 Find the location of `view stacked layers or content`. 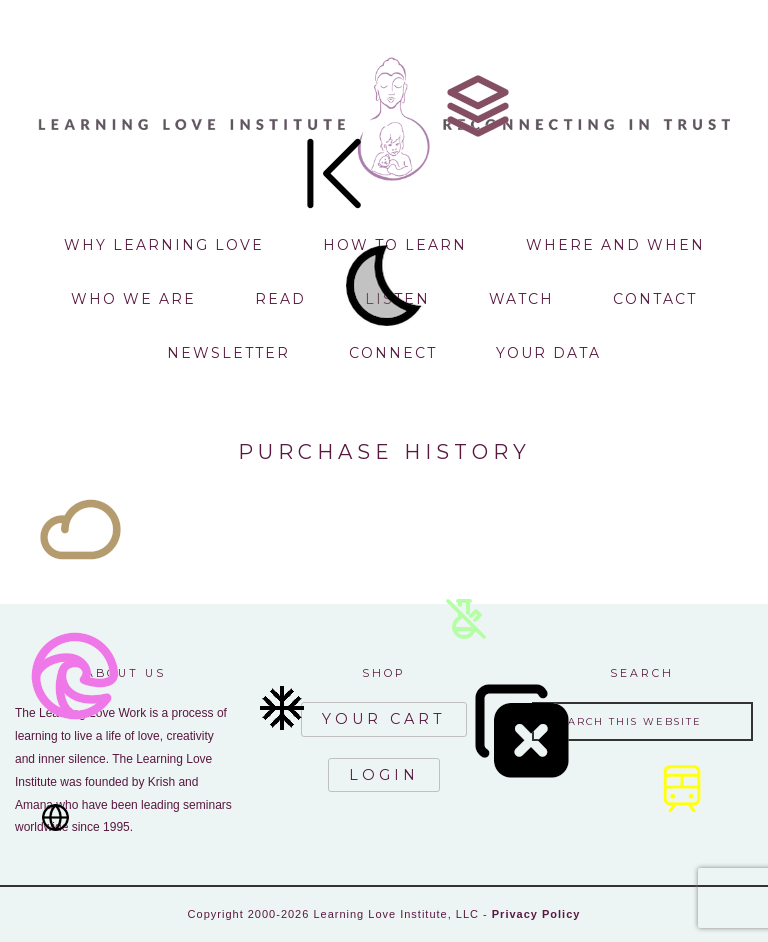

view stacked layers or content is located at coordinates (478, 106).